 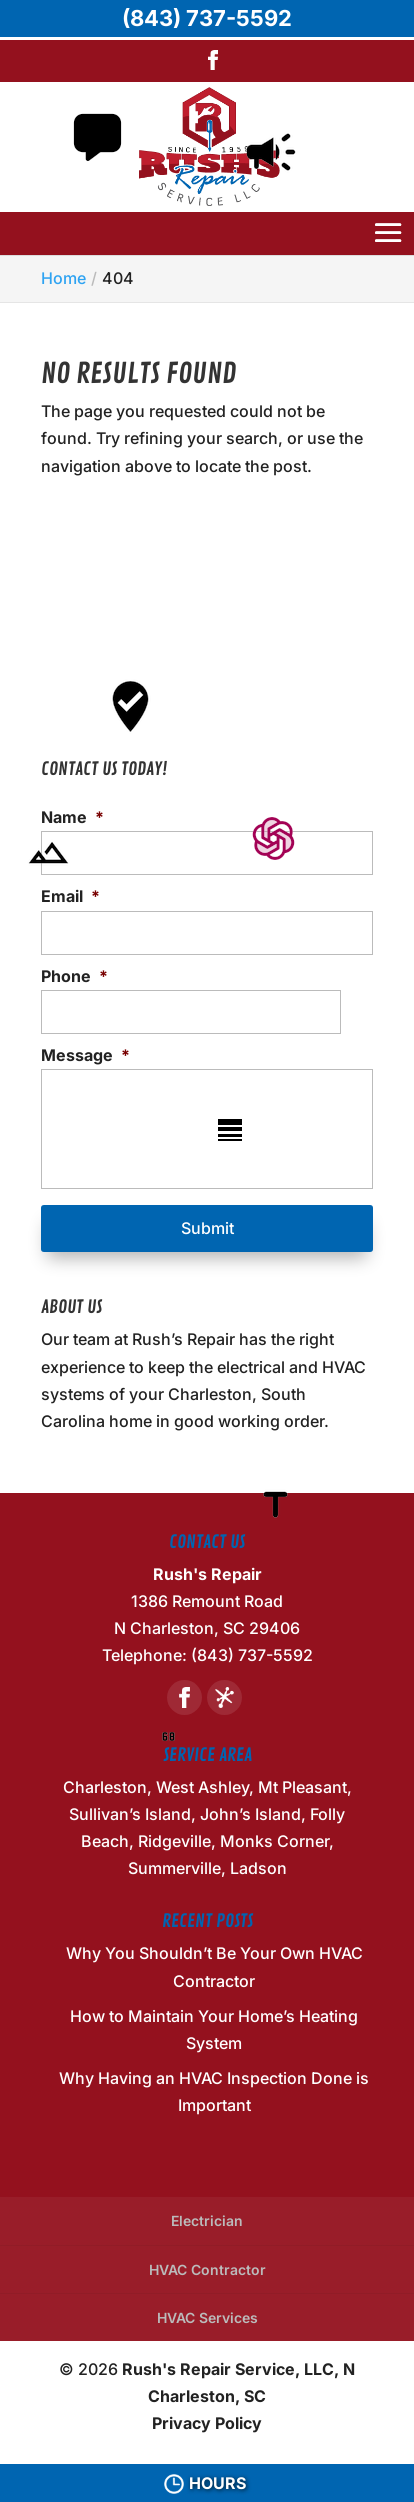 What do you see at coordinates (275, 1505) in the screenshot?
I see `add or edit a title` at bounding box center [275, 1505].